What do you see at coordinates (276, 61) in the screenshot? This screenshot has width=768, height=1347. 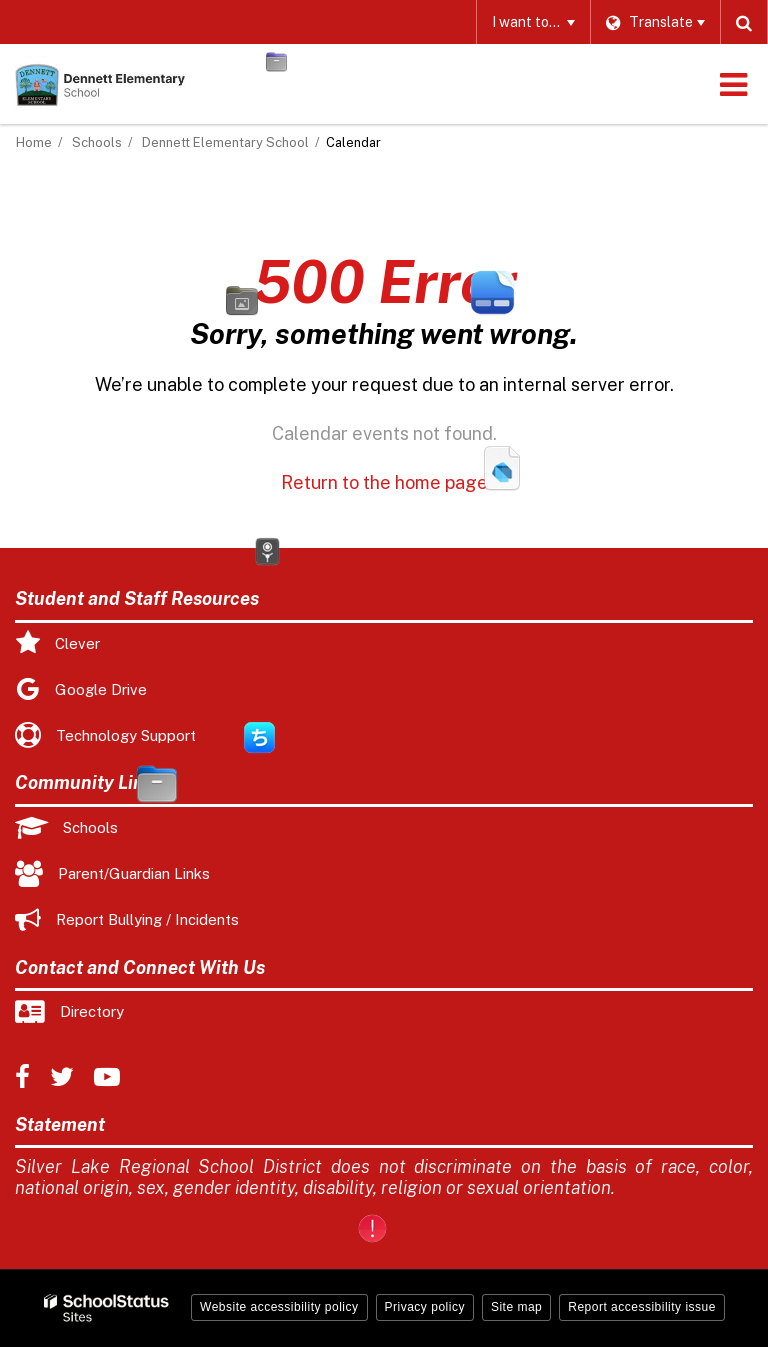 I see `open the file manager application` at bounding box center [276, 61].